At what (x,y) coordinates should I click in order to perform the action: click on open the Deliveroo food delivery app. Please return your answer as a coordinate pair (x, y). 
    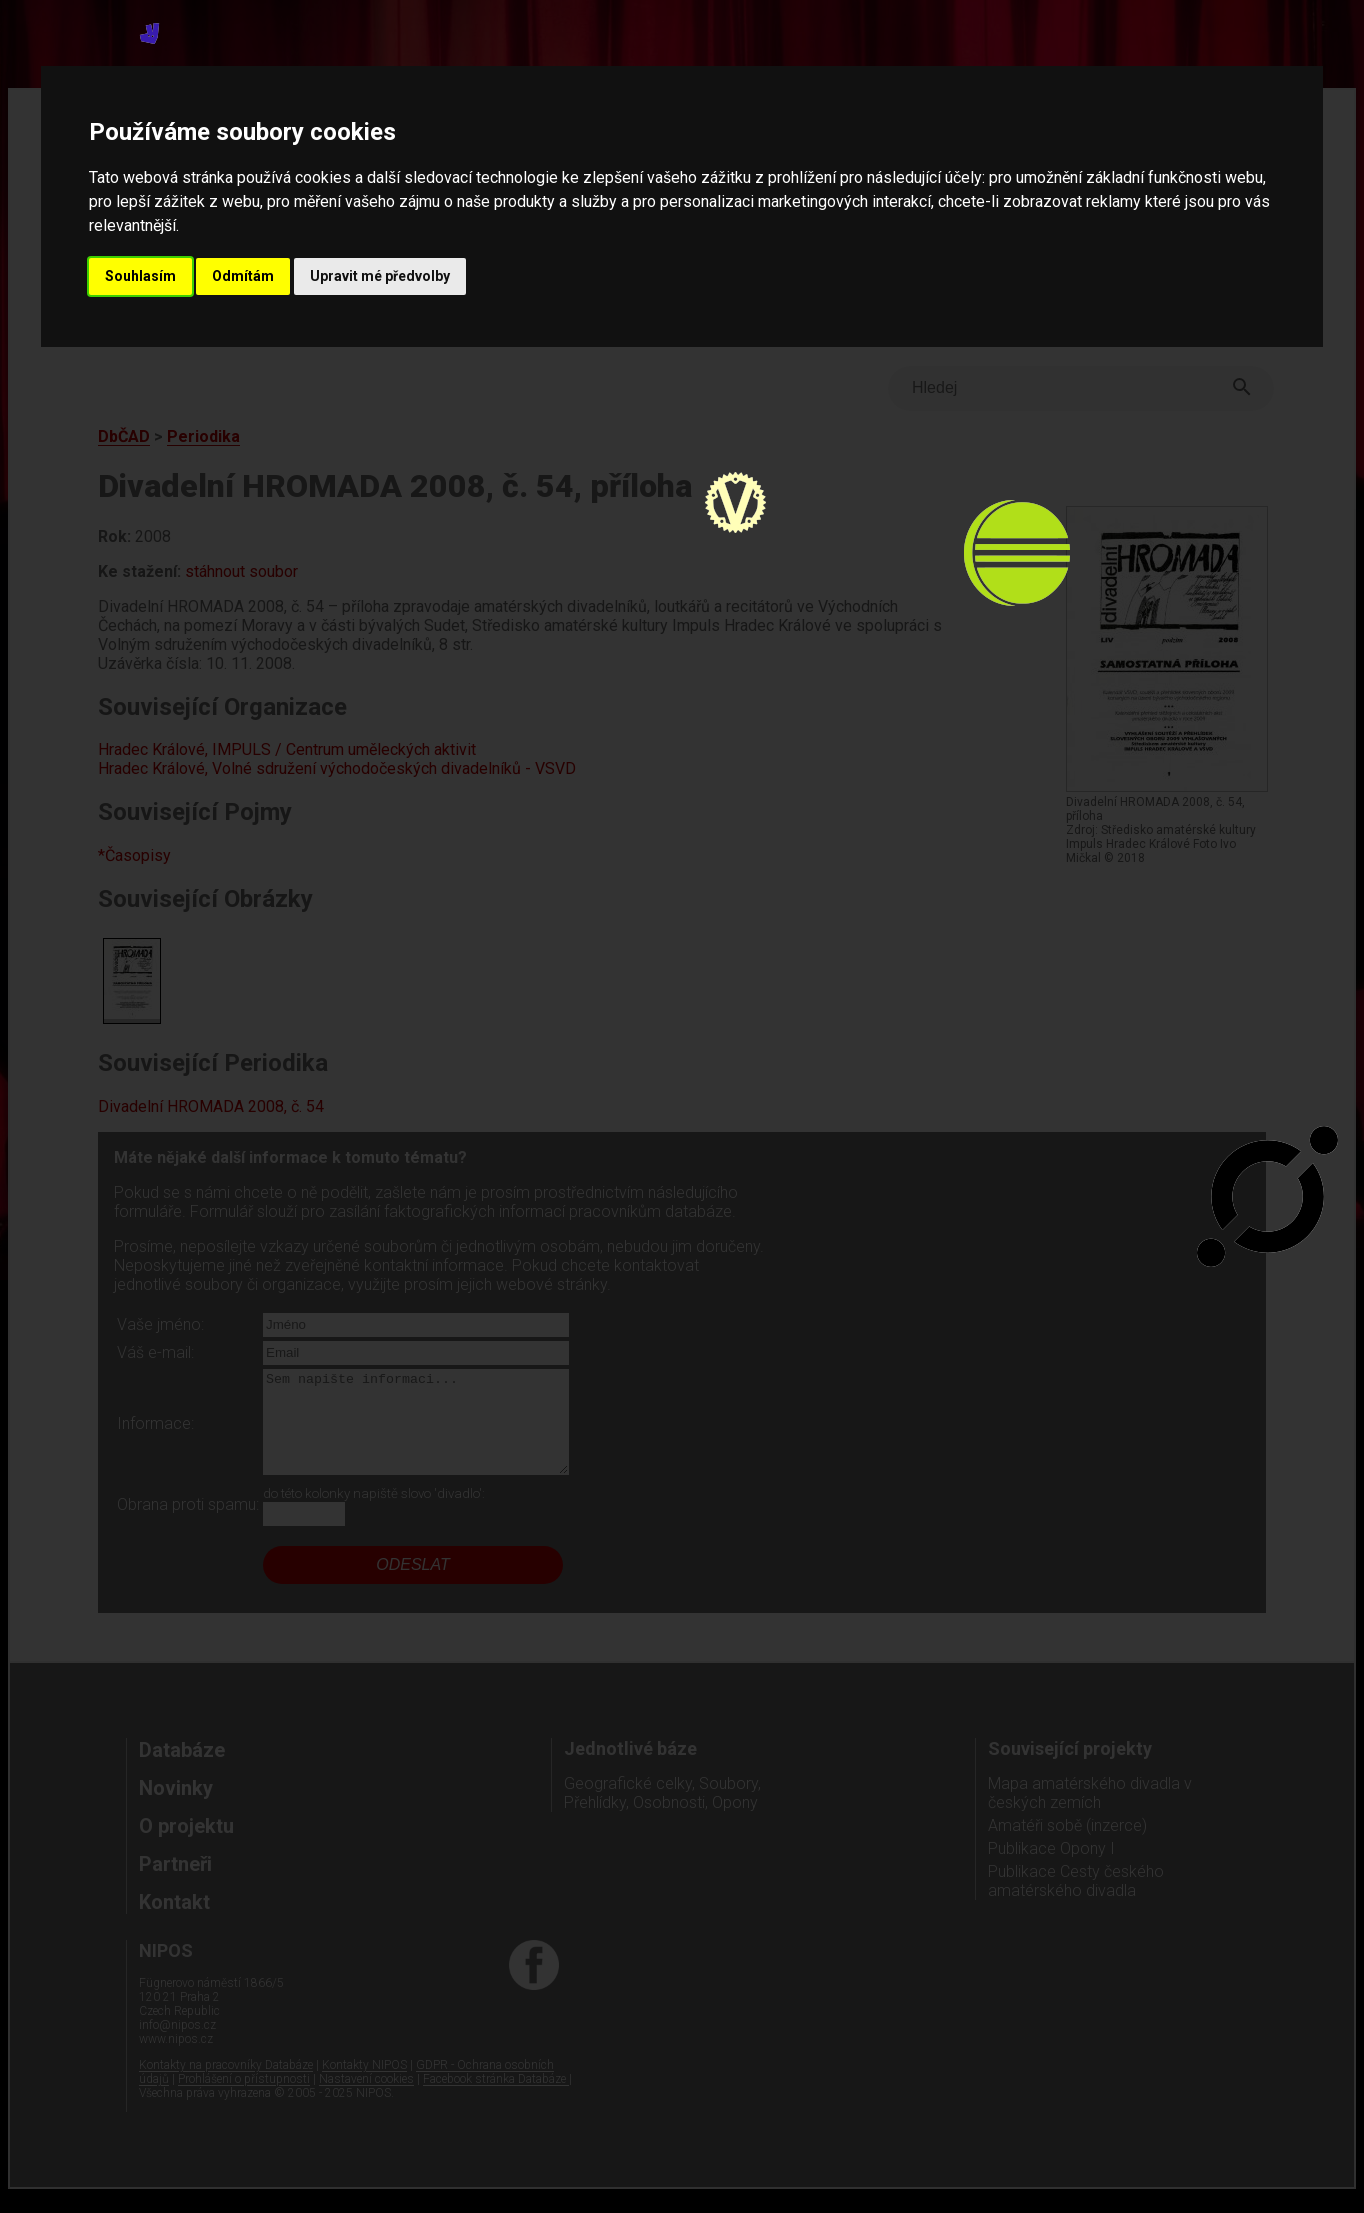
    Looking at the image, I should click on (149, 33).